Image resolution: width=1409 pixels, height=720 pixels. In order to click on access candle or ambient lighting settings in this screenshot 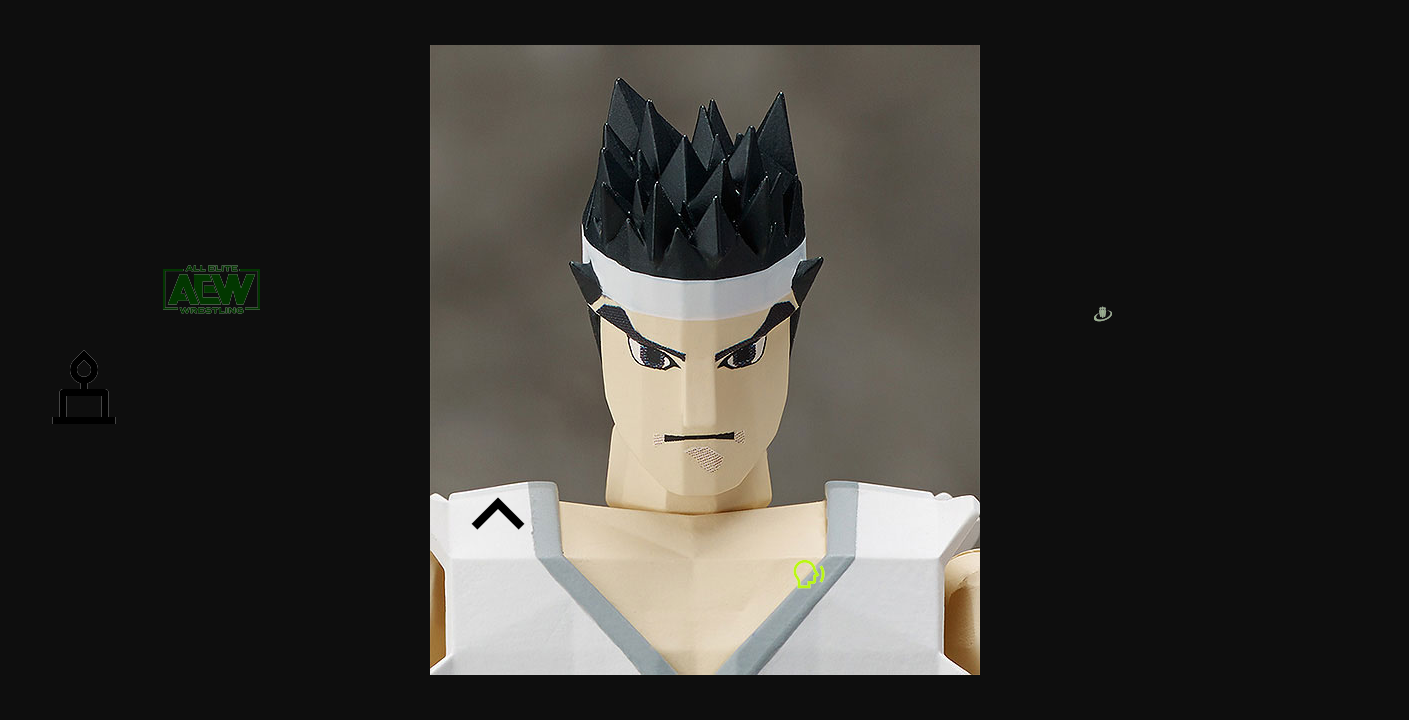, I will do `click(84, 389)`.